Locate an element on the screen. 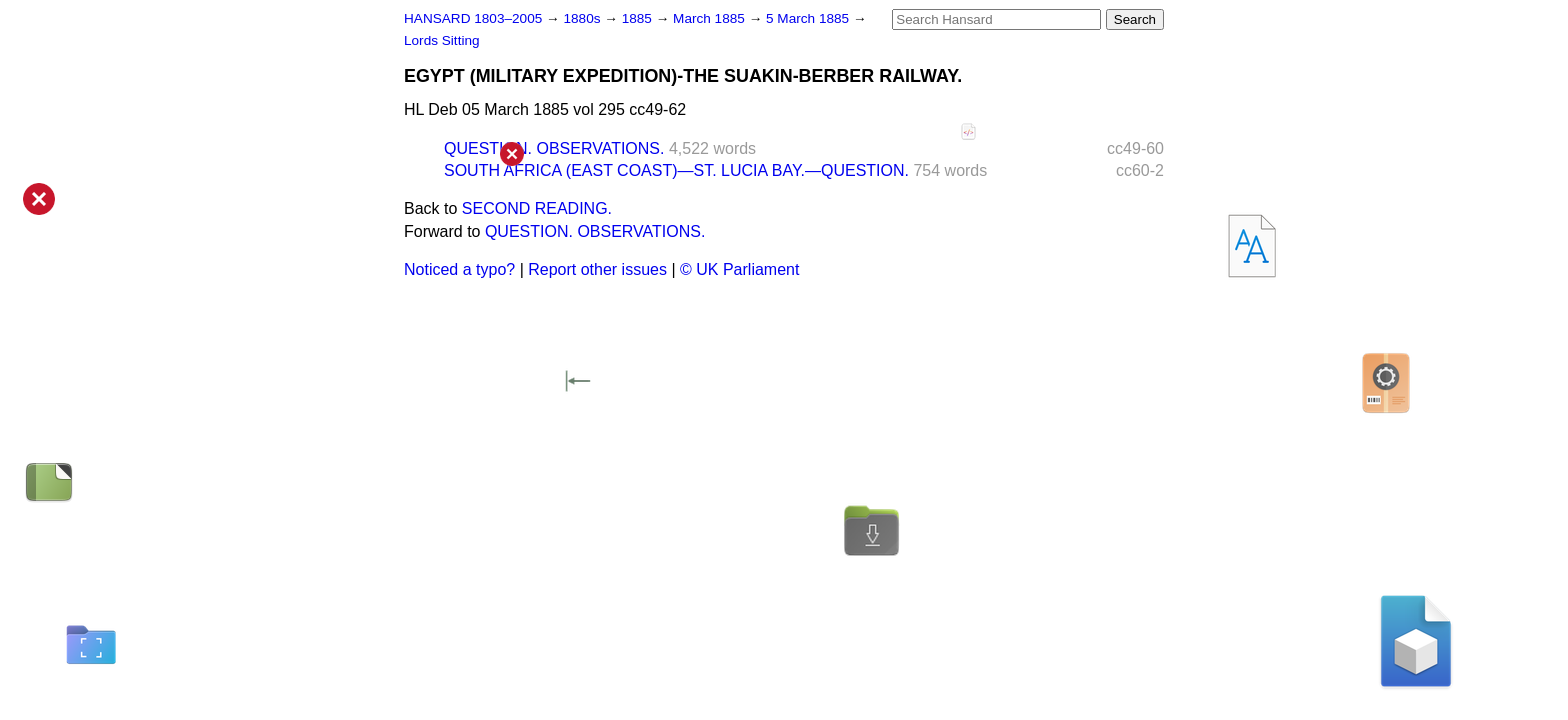 The width and height of the screenshot is (1568, 720). maven xml configuration file is located at coordinates (968, 131).